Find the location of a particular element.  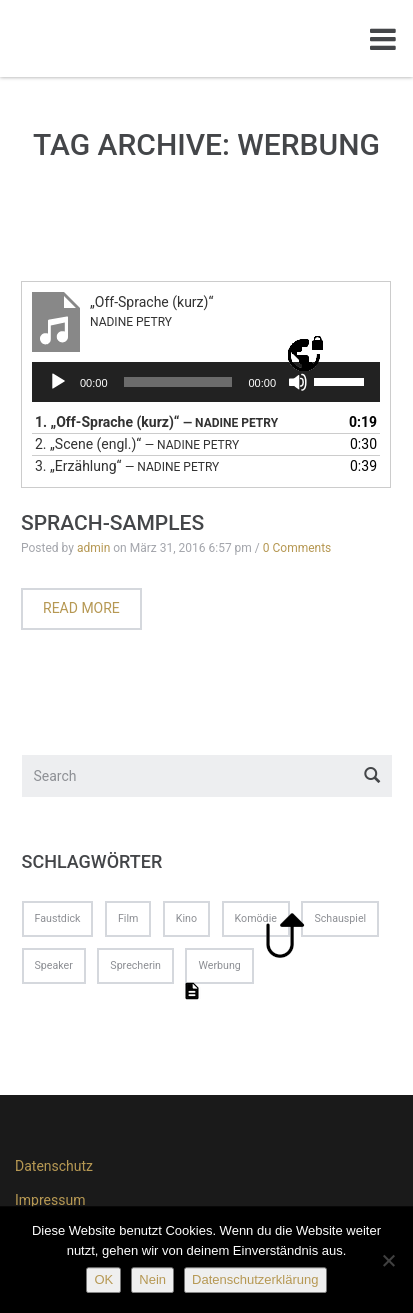

redo or repeat last action is located at coordinates (283, 935).